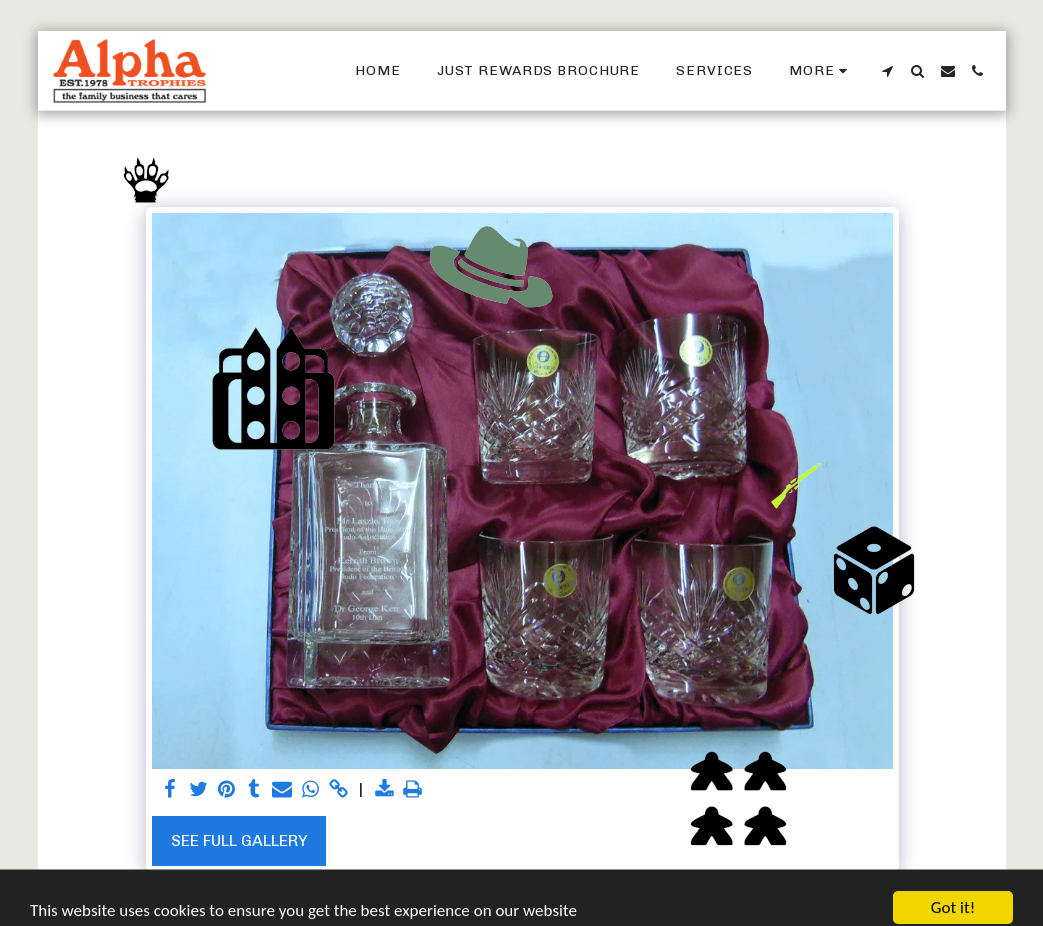 The height and width of the screenshot is (926, 1043). Describe the element at coordinates (146, 179) in the screenshot. I see `access pet-related features or settings` at that location.